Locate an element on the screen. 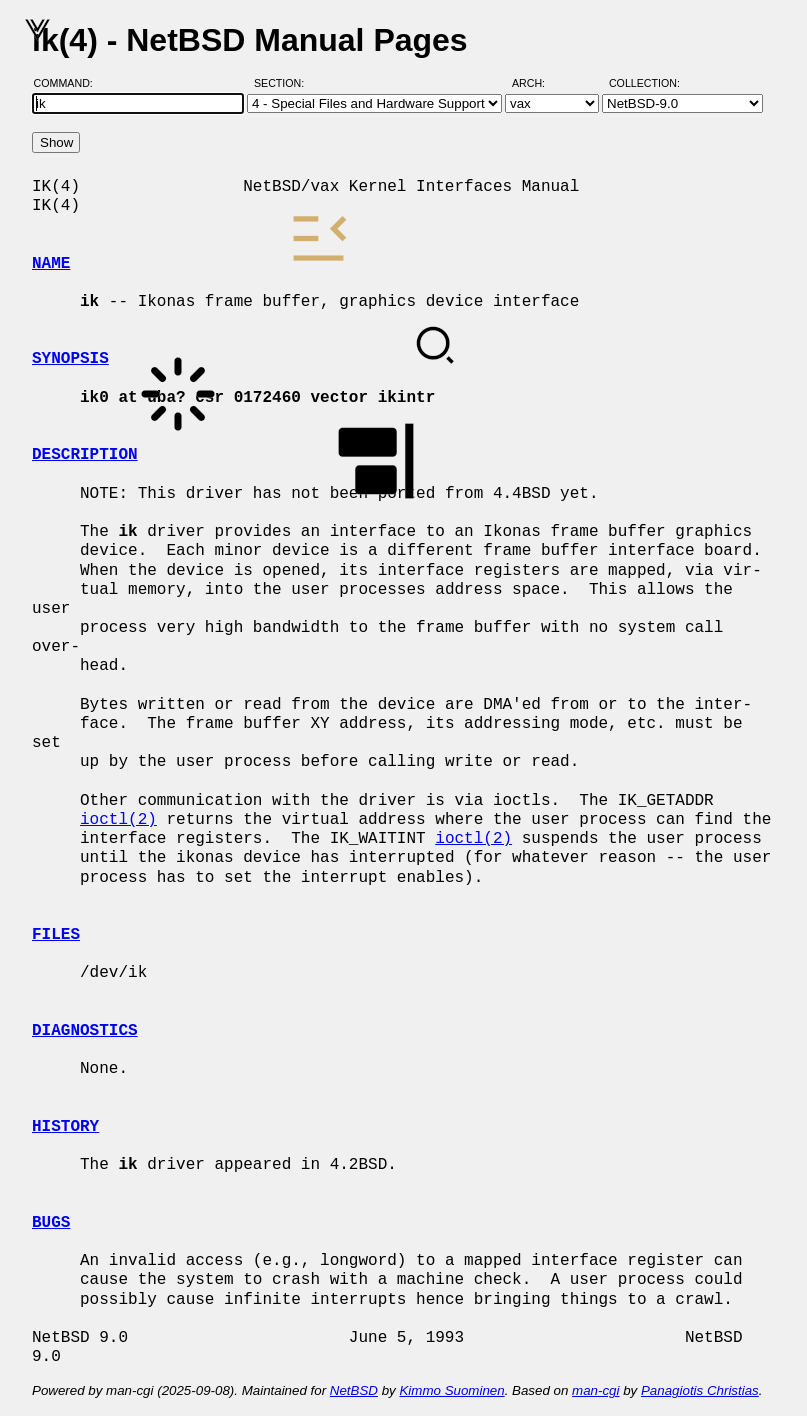  indicates content is loading is located at coordinates (178, 394).